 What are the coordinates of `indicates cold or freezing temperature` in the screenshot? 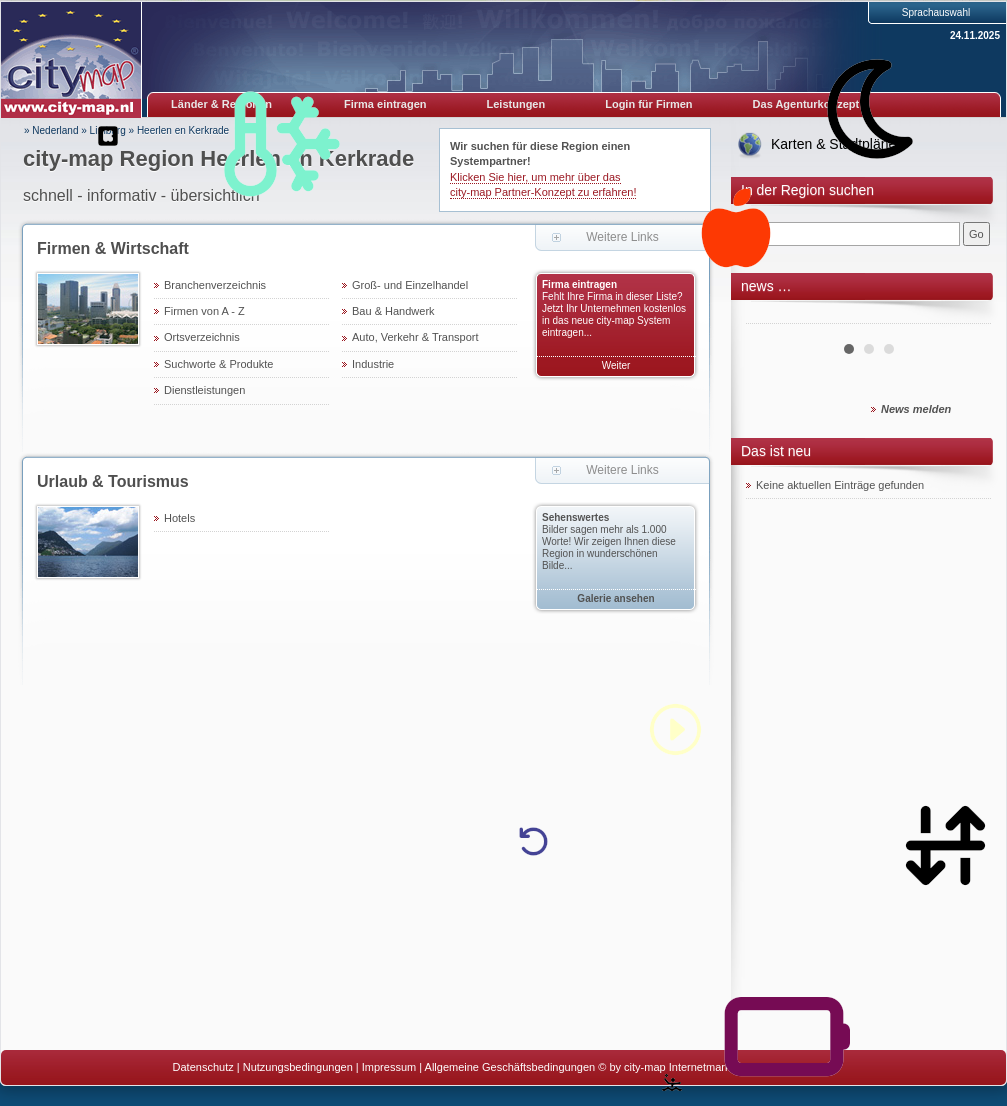 It's located at (282, 144).